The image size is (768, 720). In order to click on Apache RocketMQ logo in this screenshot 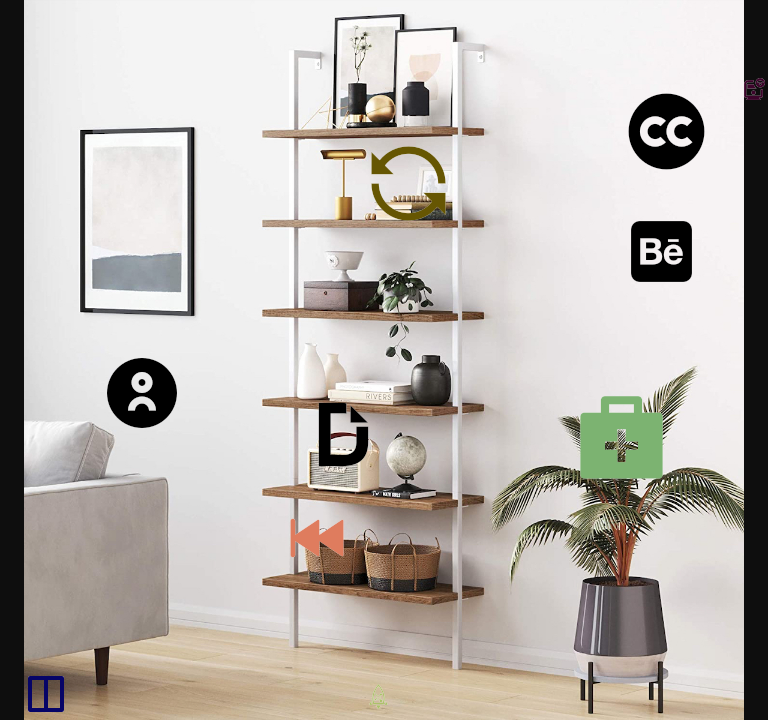, I will do `click(378, 696)`.